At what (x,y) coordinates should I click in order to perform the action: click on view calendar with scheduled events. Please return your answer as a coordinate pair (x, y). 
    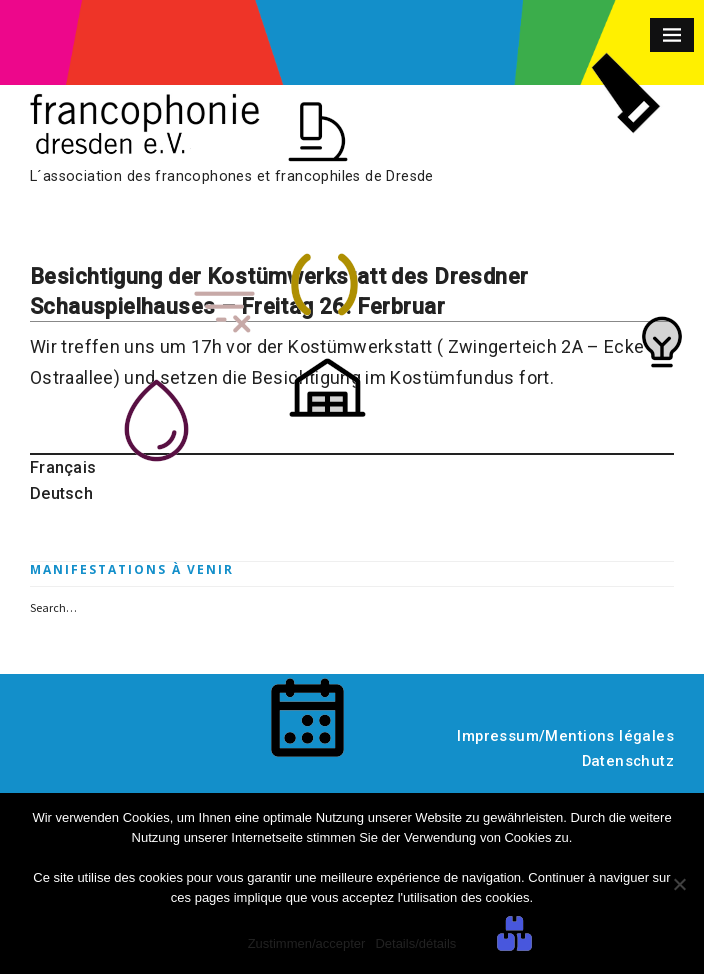
    Looking at the image, I should click on (307, 720).